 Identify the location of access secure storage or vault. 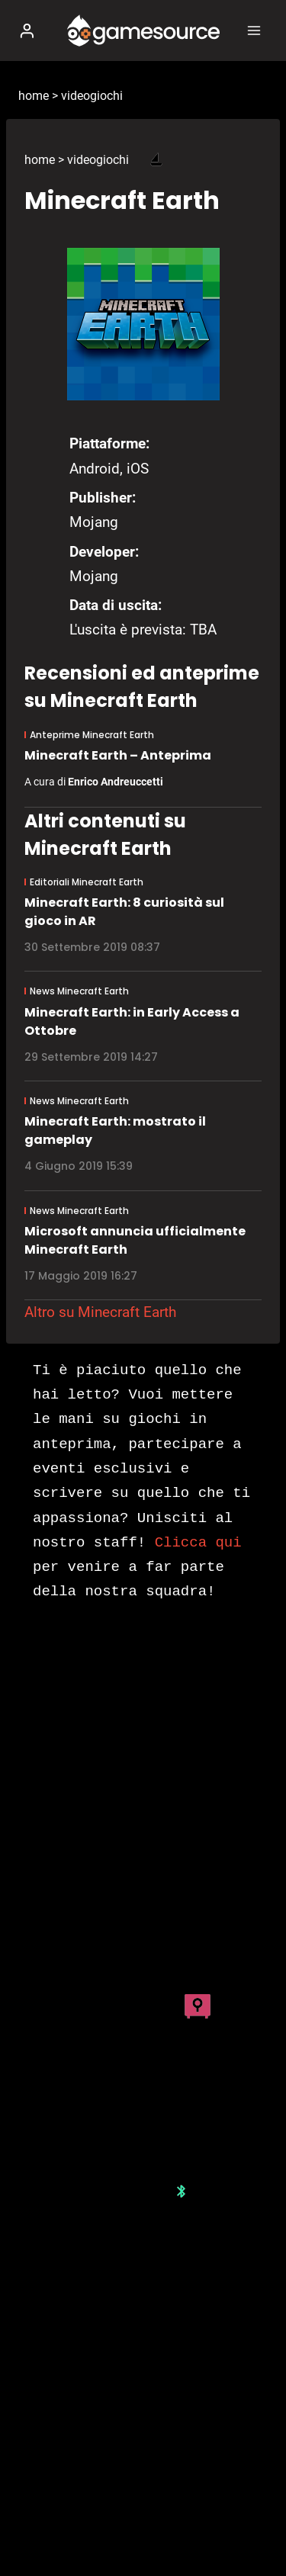
(198, 2006).